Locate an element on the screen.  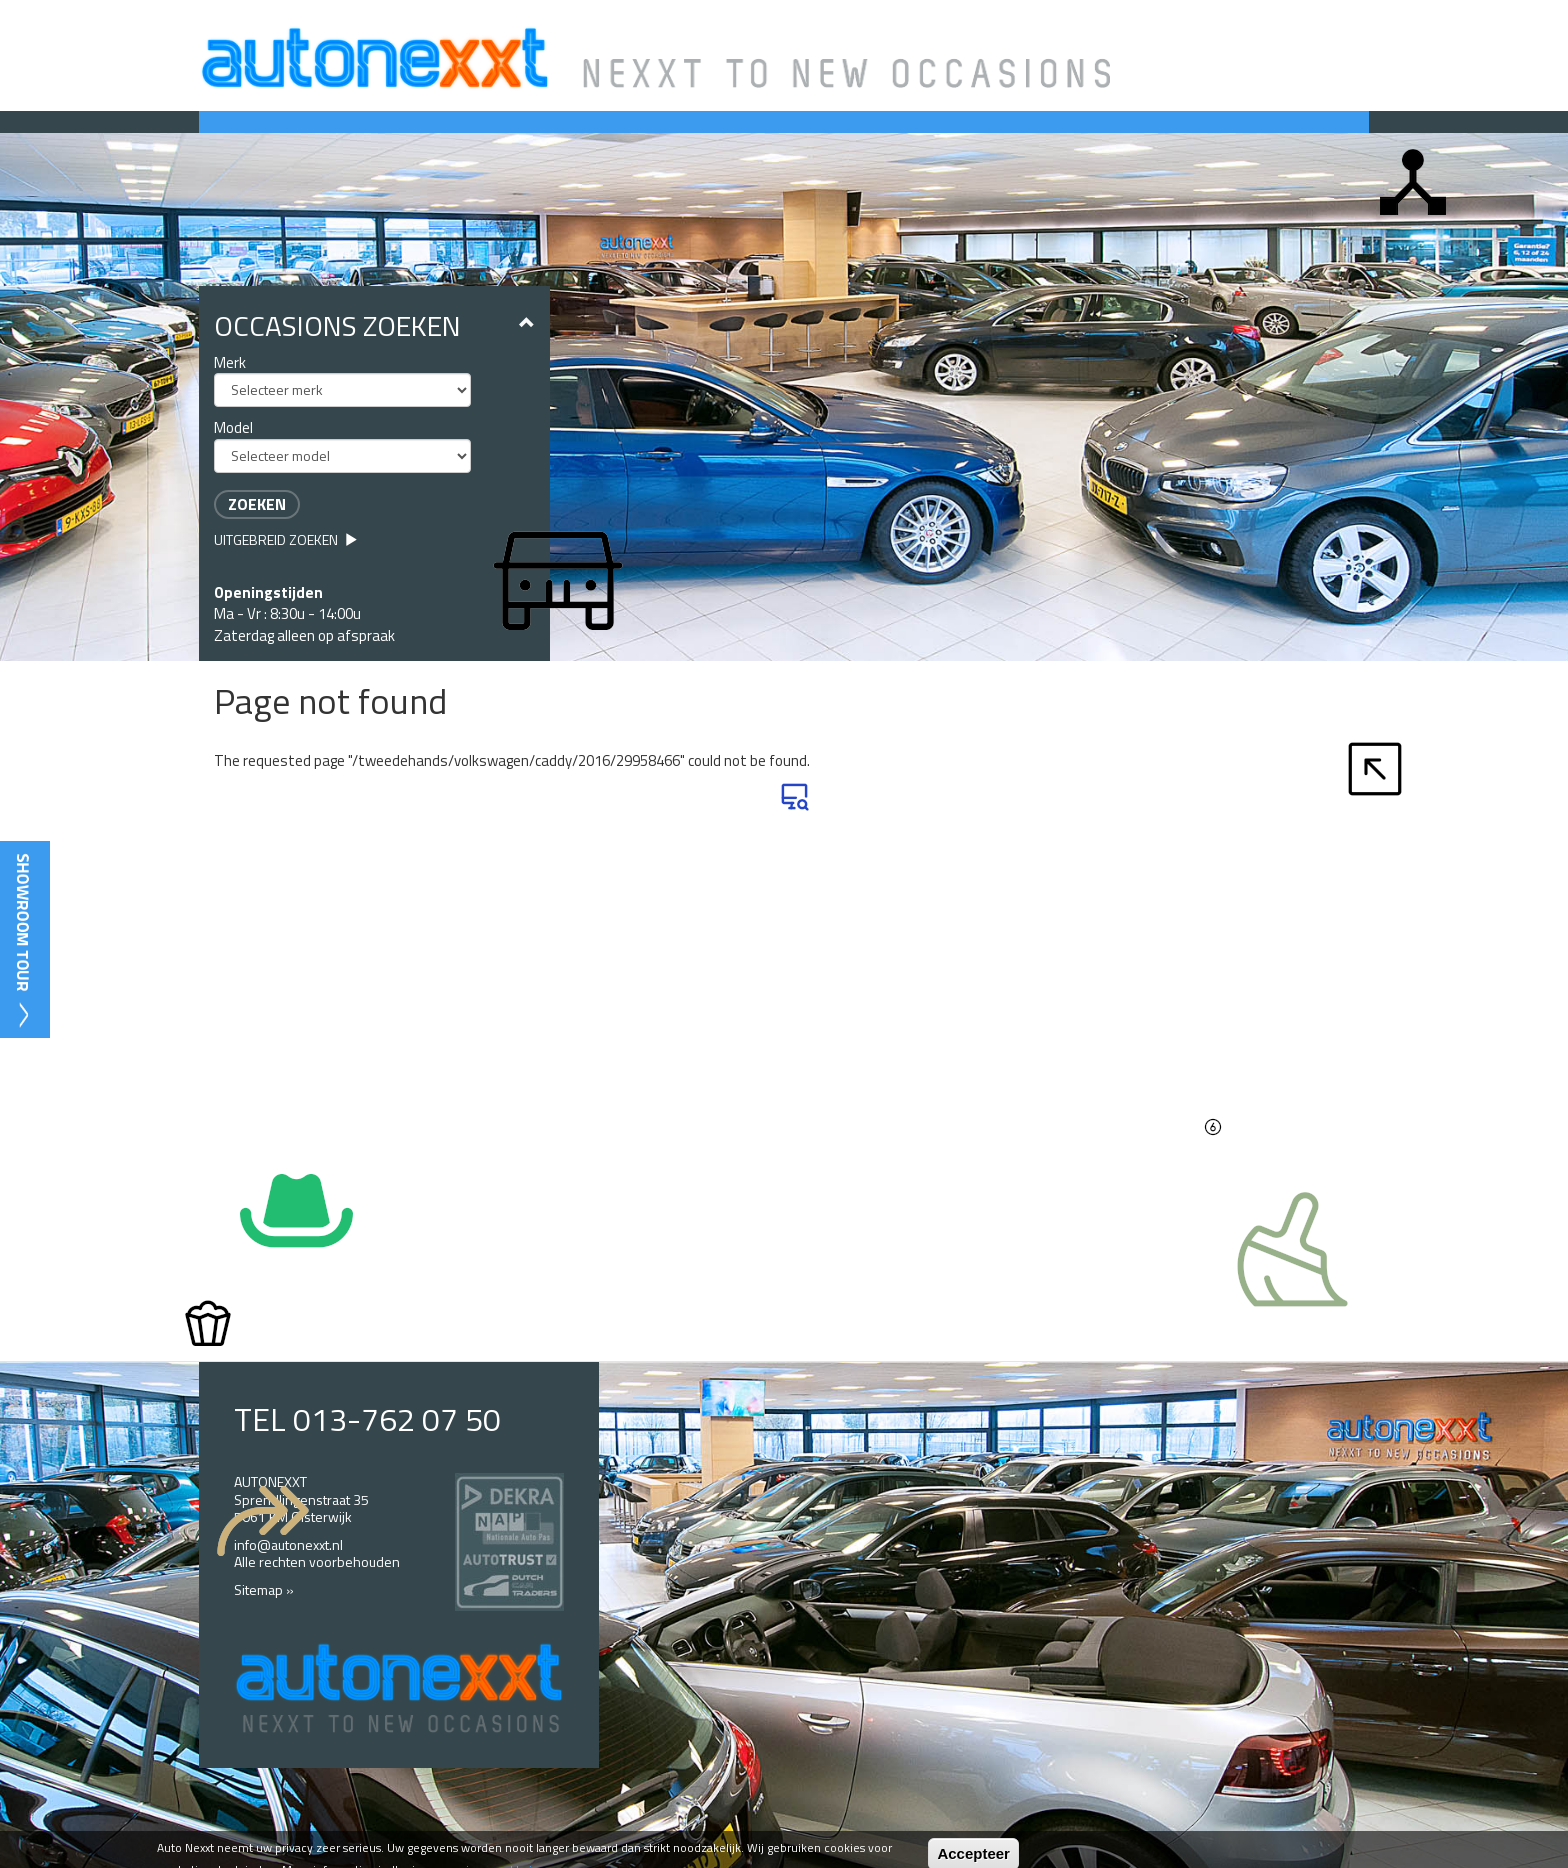
select western or country theme is located at coordinates (296, 1213).